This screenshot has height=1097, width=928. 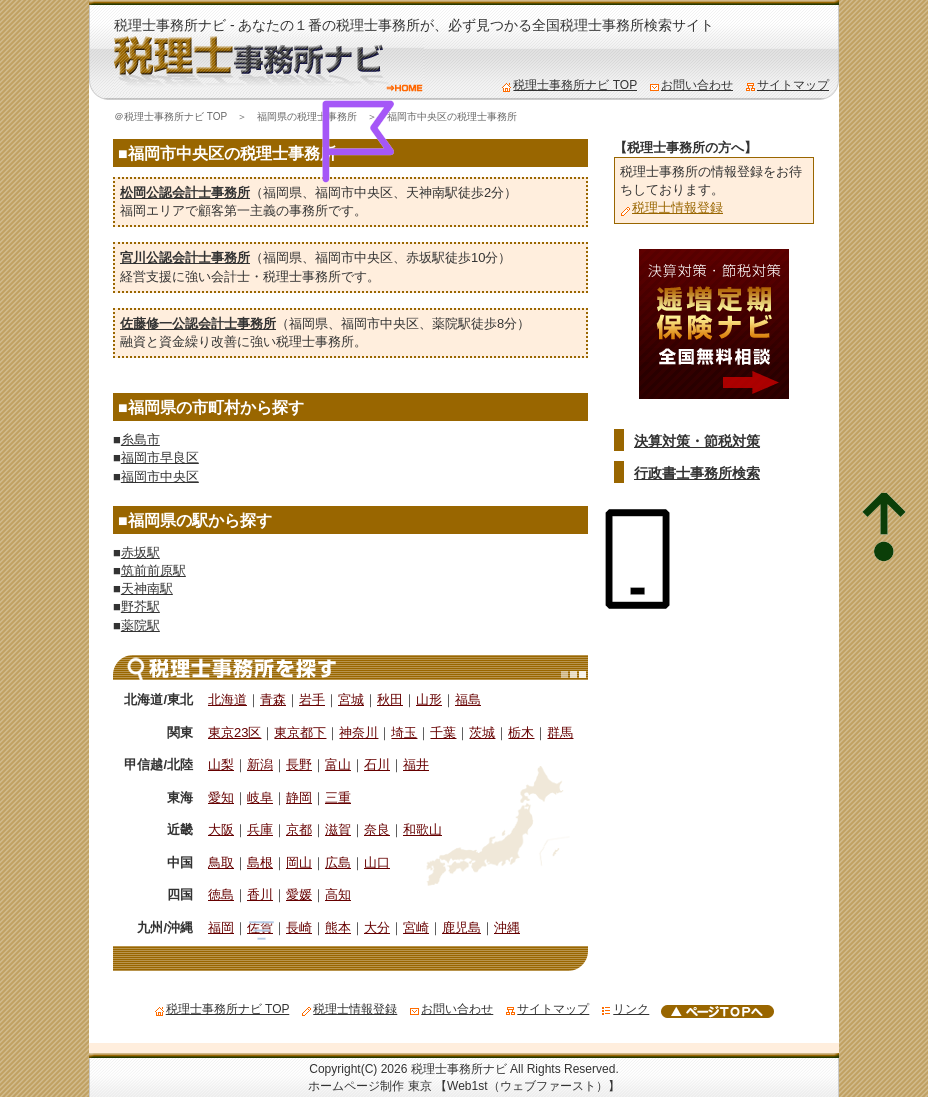 What do you see at coordinates (634, 559) in the screenshot?
I see `indicates mobile device or smartphone` at bounding box center [634, 559].